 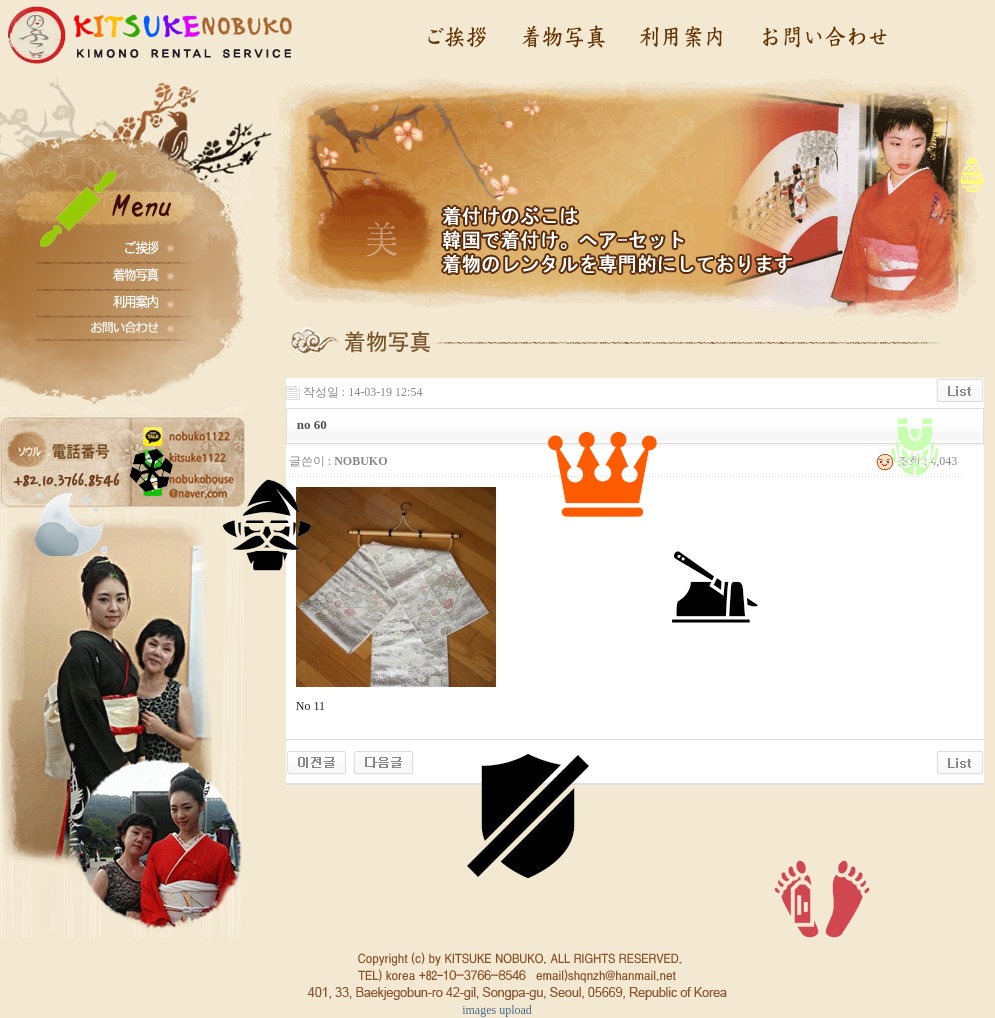 I want to click on access wizard or mage character class, so click(x=267, y=525).